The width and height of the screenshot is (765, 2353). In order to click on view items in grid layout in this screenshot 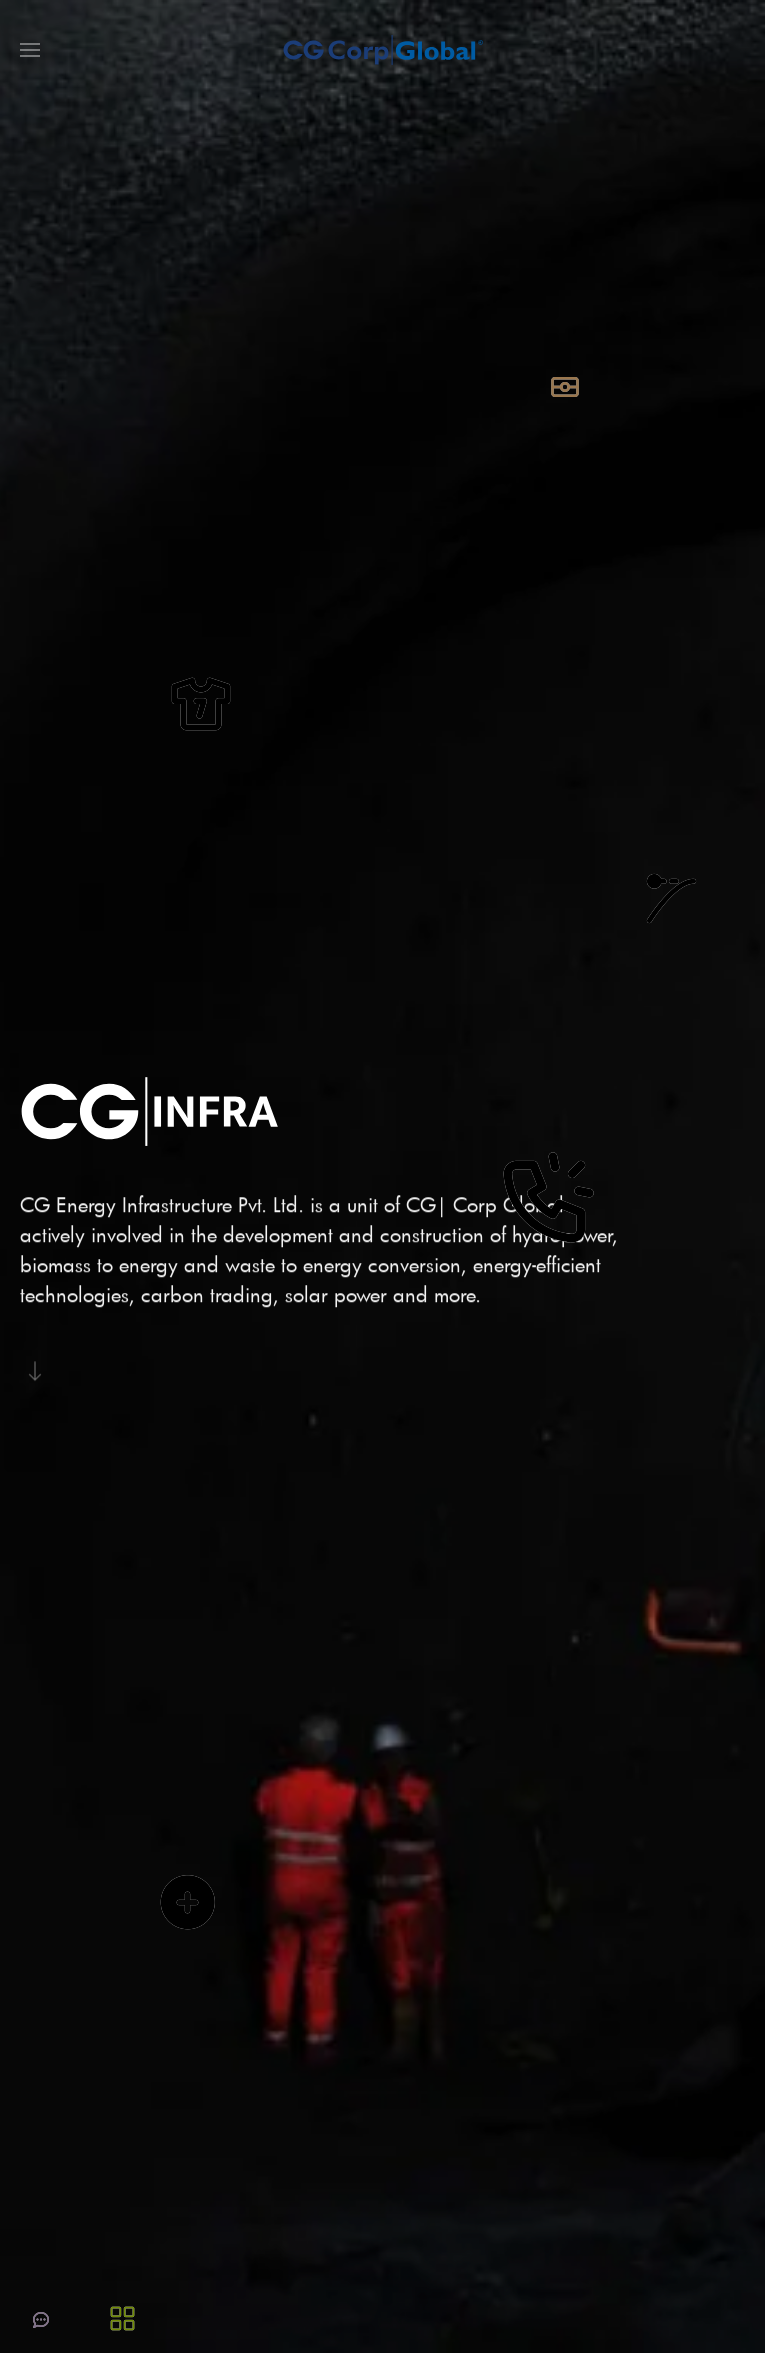, I will do `click(122, 2318)`.